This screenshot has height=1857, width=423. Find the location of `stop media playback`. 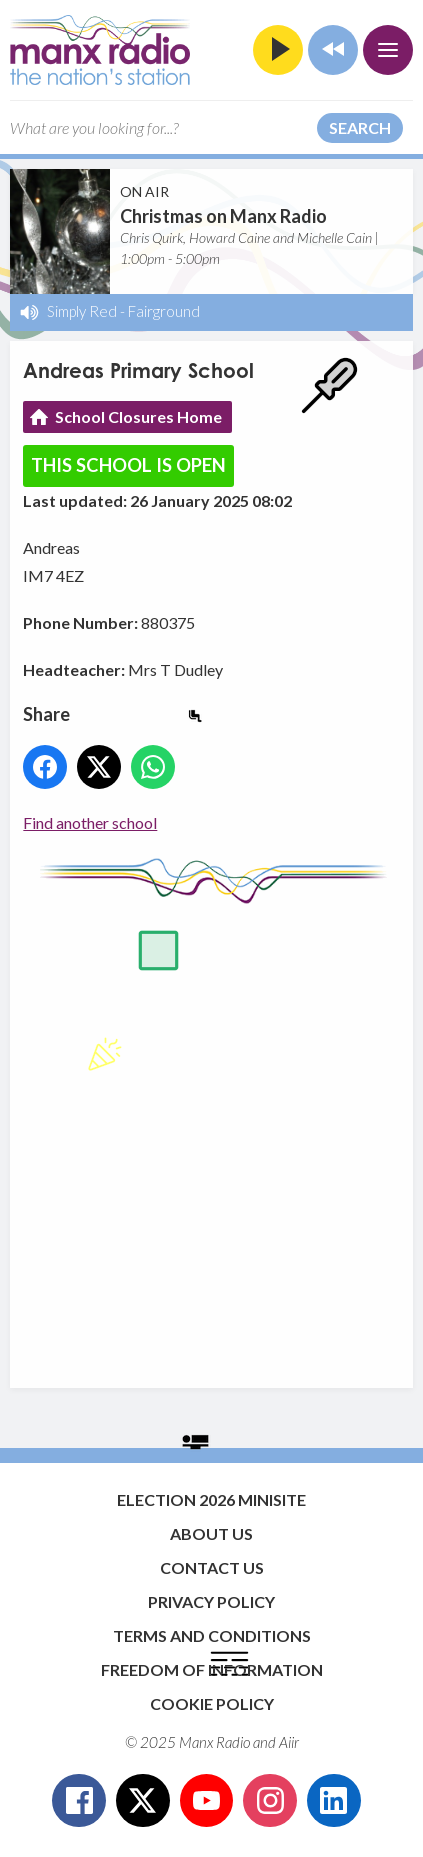

stop media playback is located at coordinates (158, 950).